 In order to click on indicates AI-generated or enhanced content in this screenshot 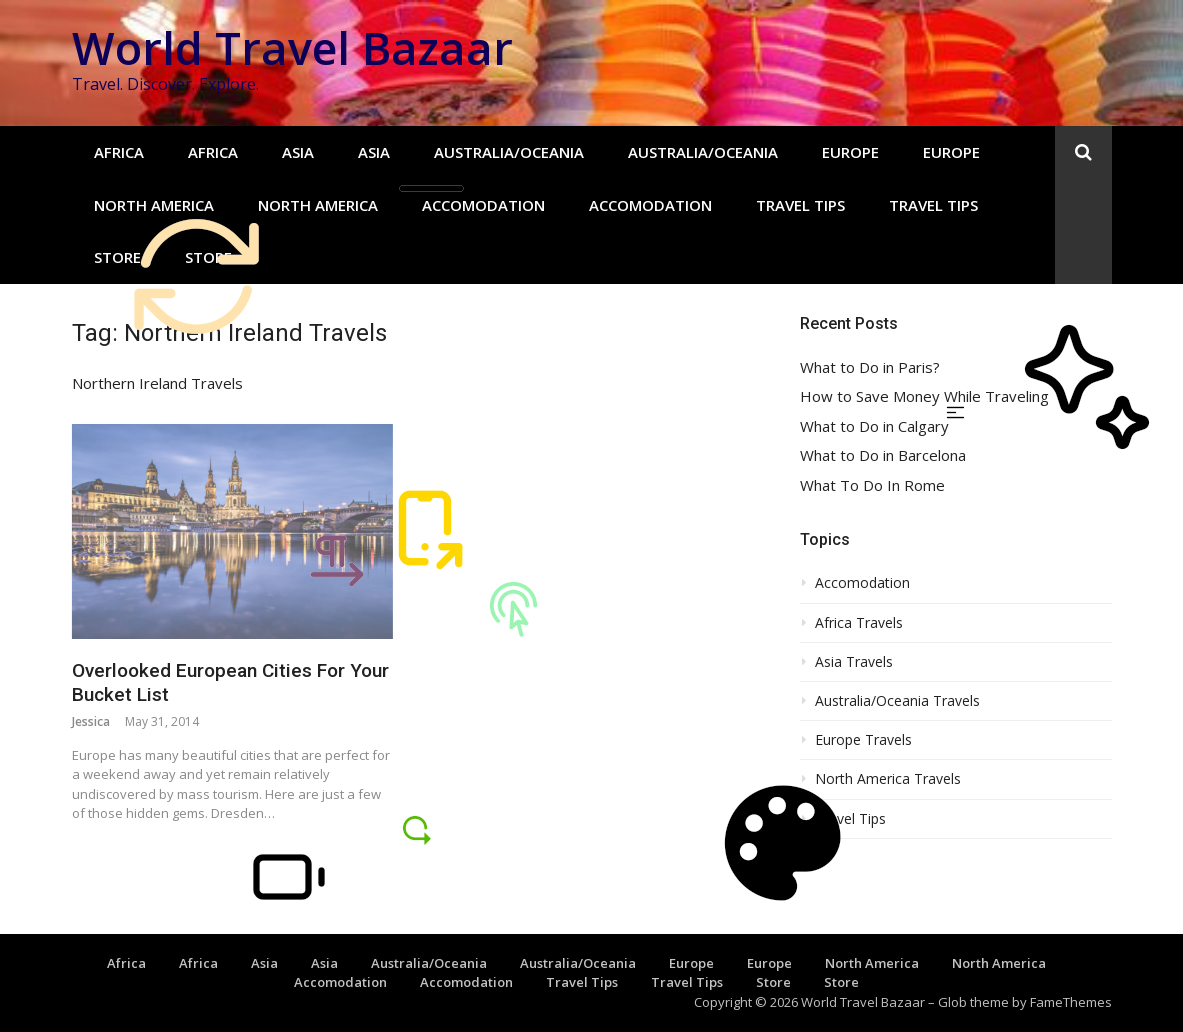, I will do `click(1087, 387)`.